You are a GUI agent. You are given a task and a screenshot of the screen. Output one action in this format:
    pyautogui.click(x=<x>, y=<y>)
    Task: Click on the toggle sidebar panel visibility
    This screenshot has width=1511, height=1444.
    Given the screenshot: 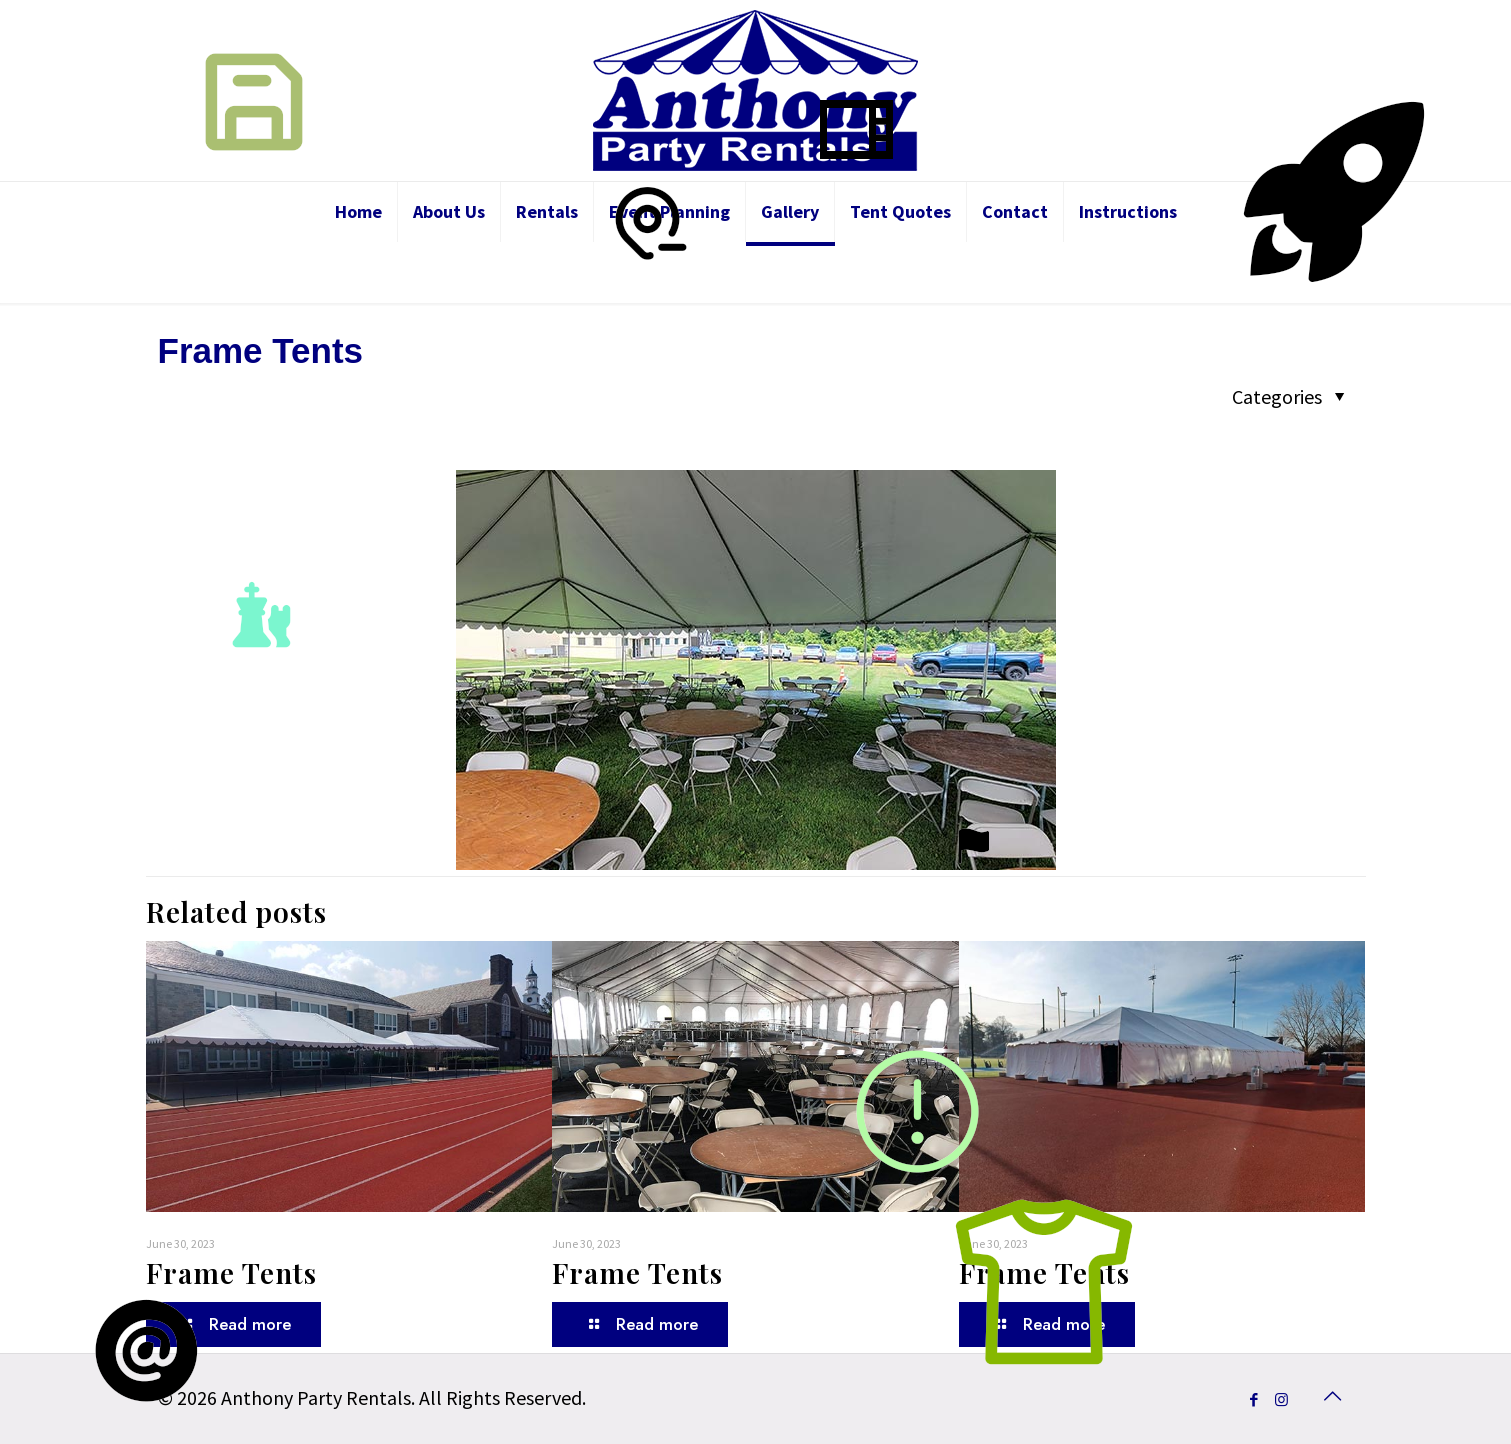 What is the action you would take?
    pyautogui.click(x=856, y=129)
    